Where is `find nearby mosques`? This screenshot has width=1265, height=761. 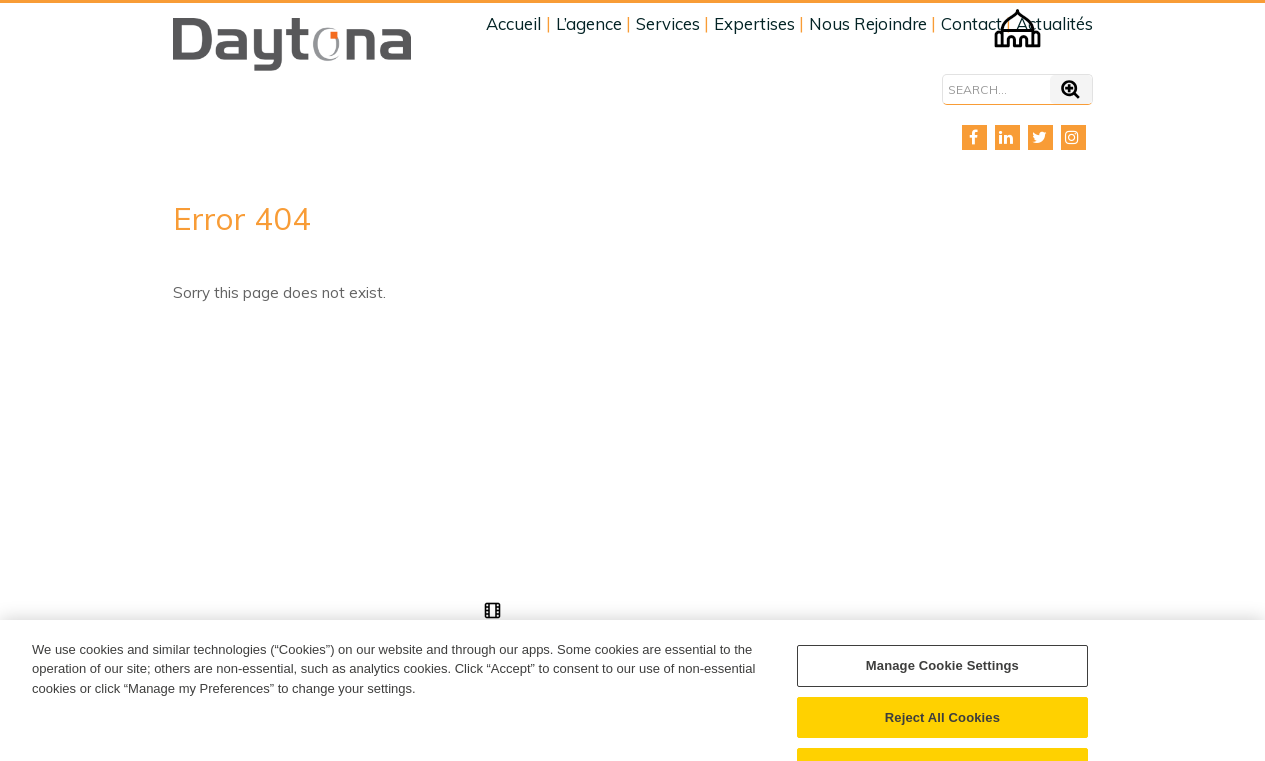 find nearby mosques is located at coordinates (1017, 30).